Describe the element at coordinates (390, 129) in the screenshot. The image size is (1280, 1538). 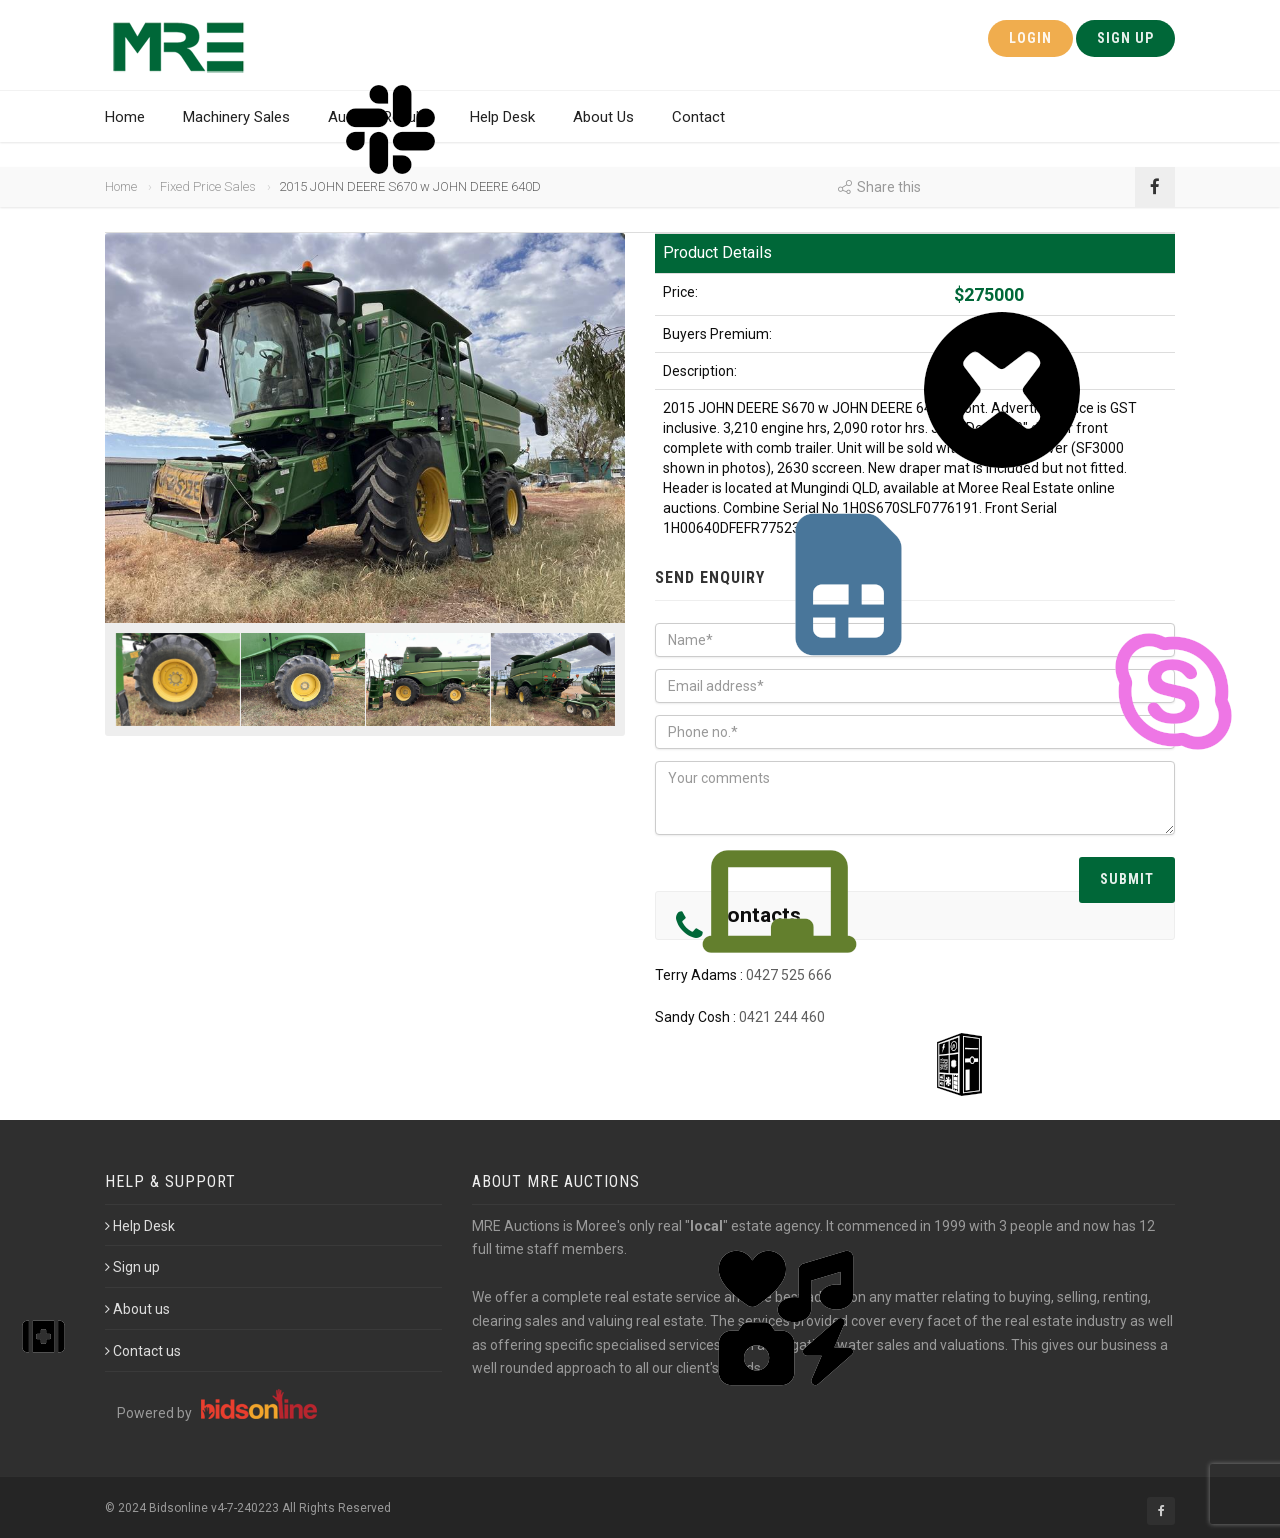
I see `open Slack messaging app` at that location.